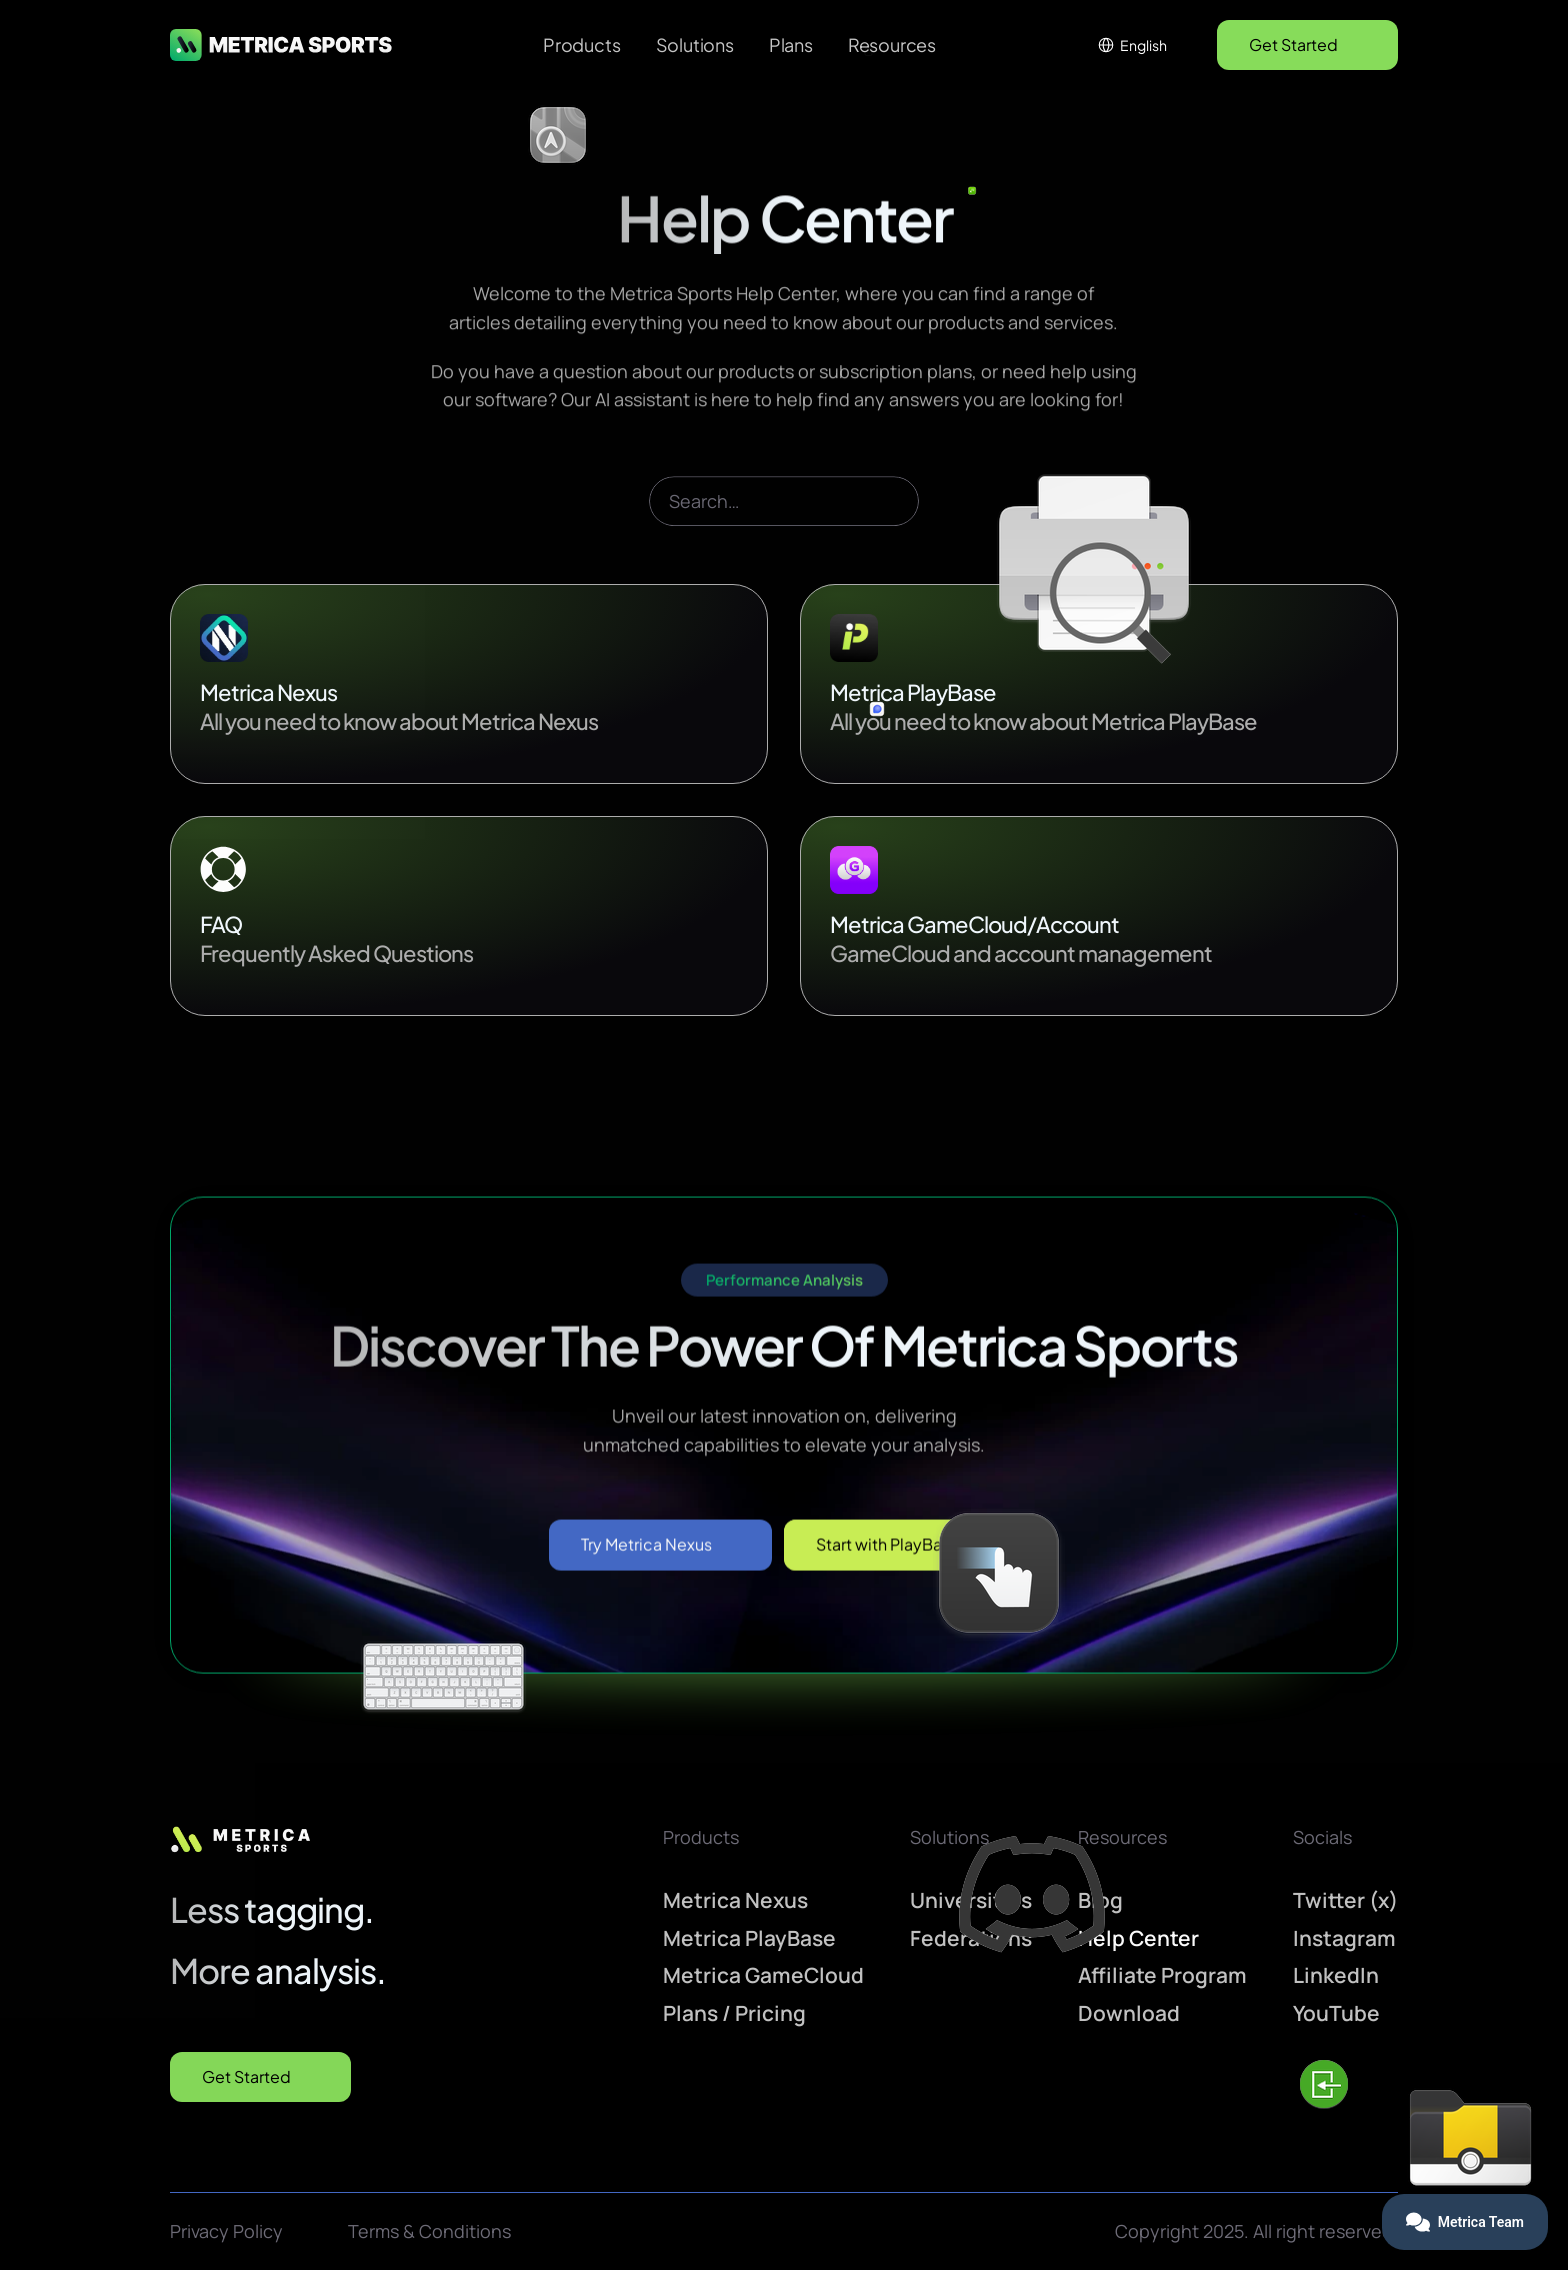 Image resolution: width=1568 pixels, height=2270 pixels. Describe the element at coordinates (877, 709) in the screenshot. I see `open the texts messaging app` at that location.